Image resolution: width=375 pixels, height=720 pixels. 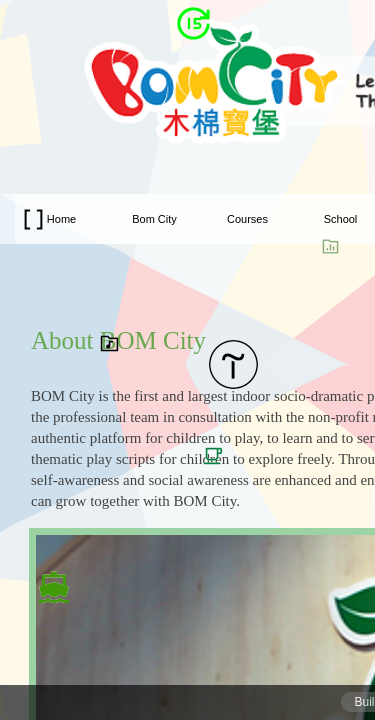 What do you see at coordinates (193, 23) in the screenshot?
I see `skip forward 15 seconds` at bounding box center [193, 23].